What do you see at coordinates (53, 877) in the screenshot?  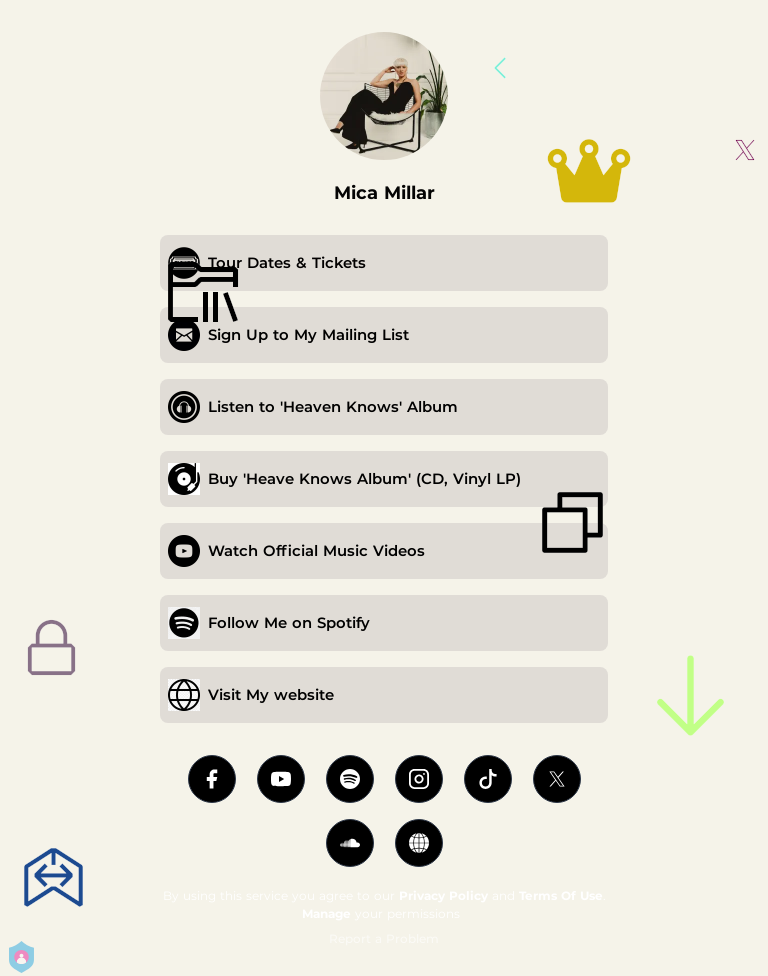 I see `mirror or flip content horizontally` at bounding box center [53, 877].